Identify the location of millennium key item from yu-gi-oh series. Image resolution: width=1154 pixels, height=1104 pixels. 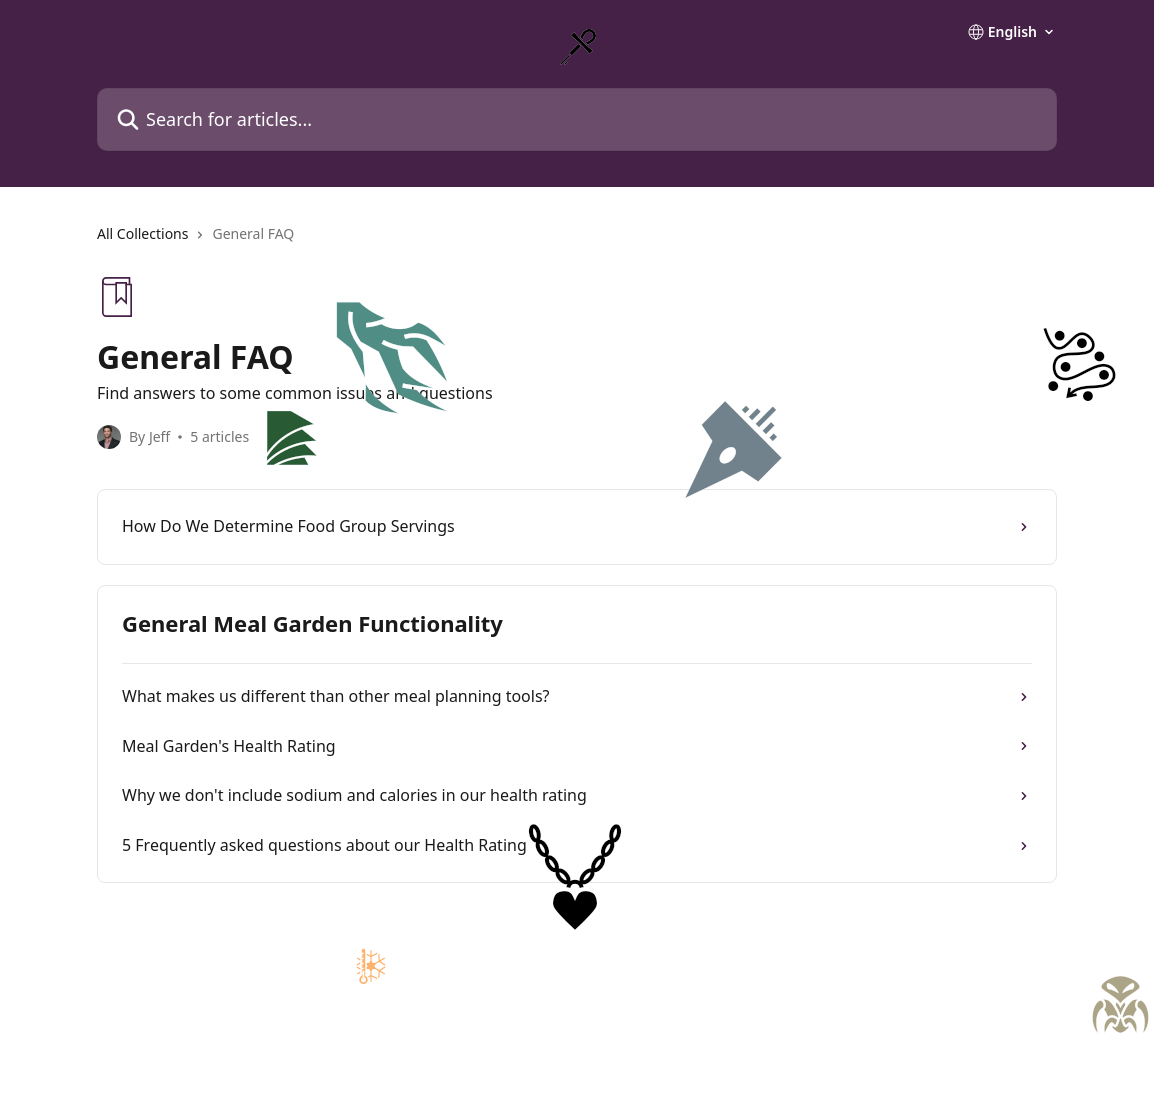
(578, 47).